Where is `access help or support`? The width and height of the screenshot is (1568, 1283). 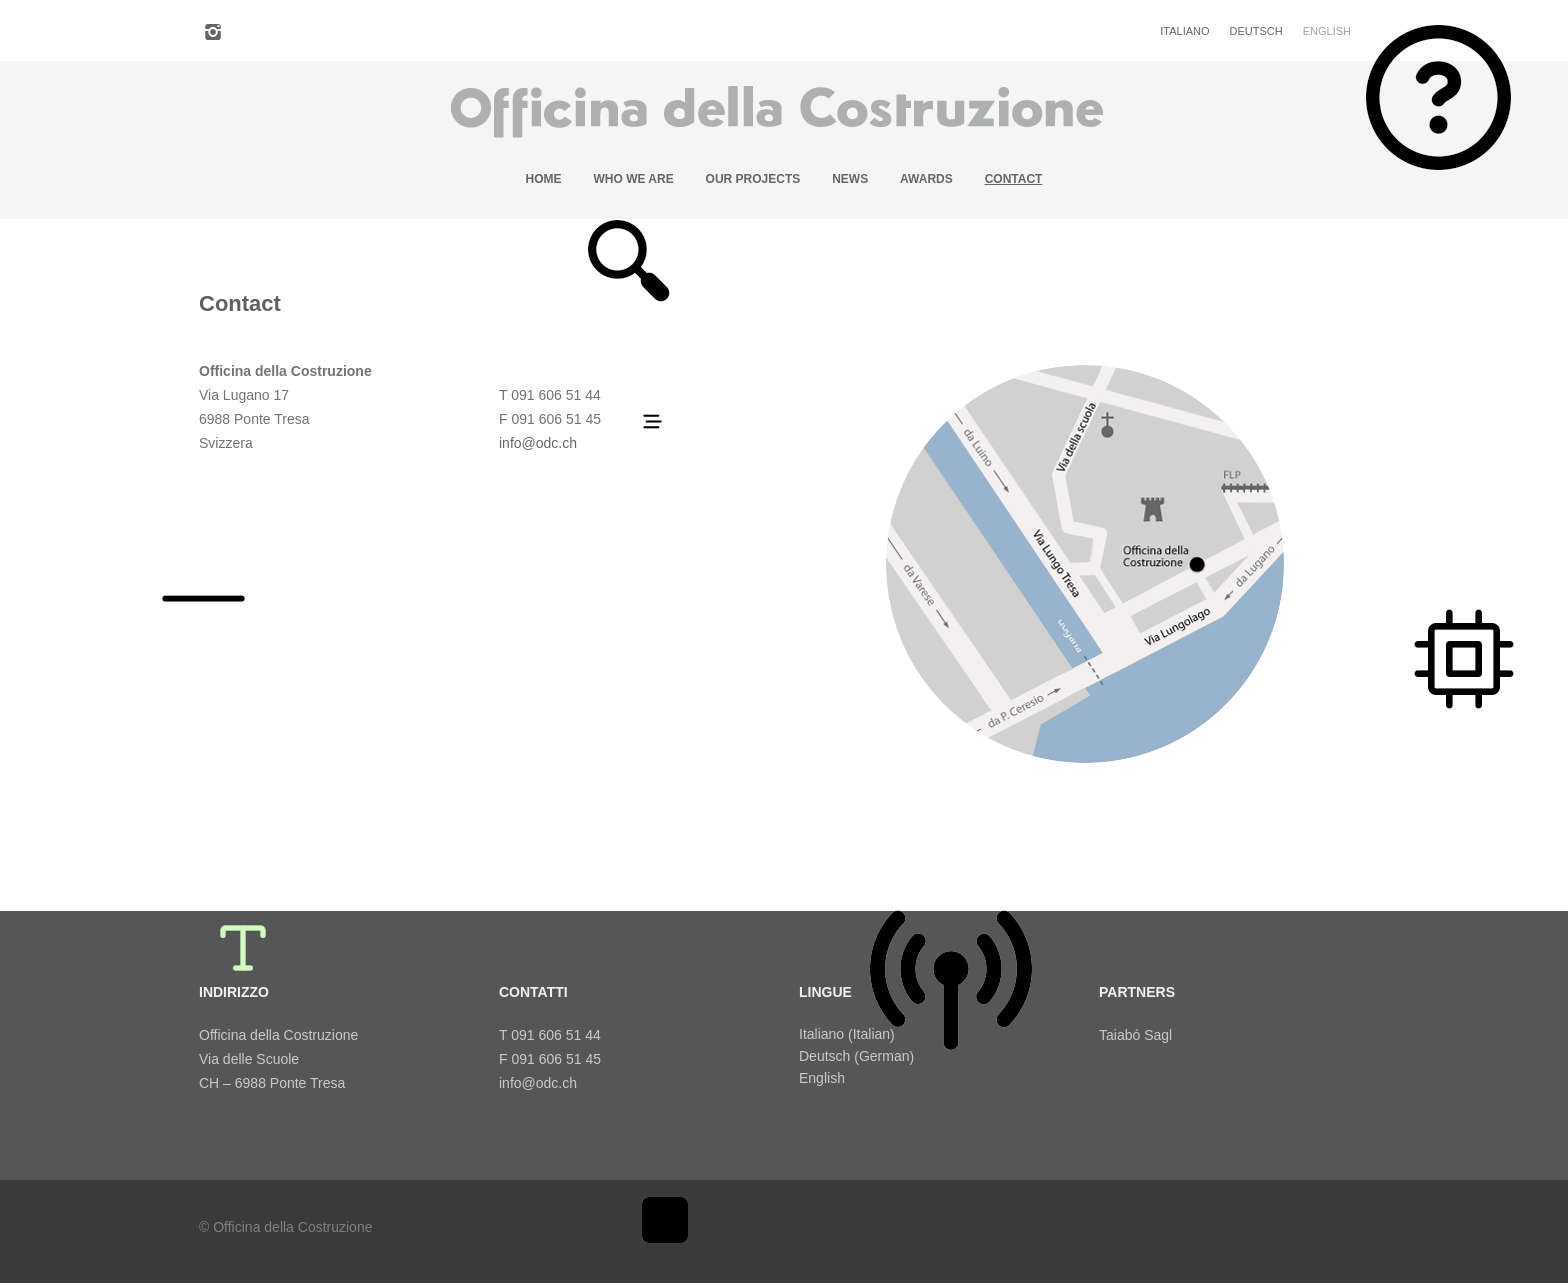 access help or support is located at coordinates (1438, 97).